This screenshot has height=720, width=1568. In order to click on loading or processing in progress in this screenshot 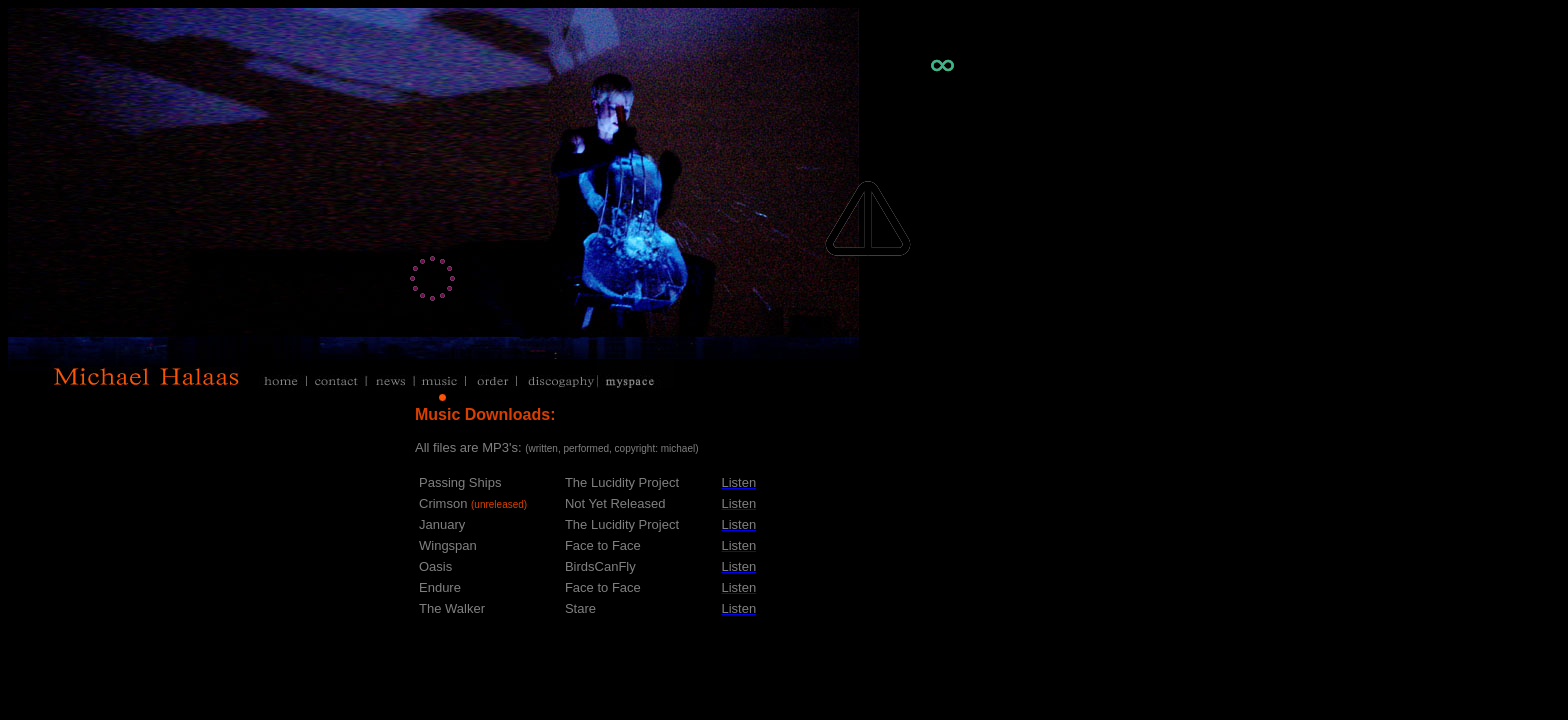, I will do `click(432, 278)`.